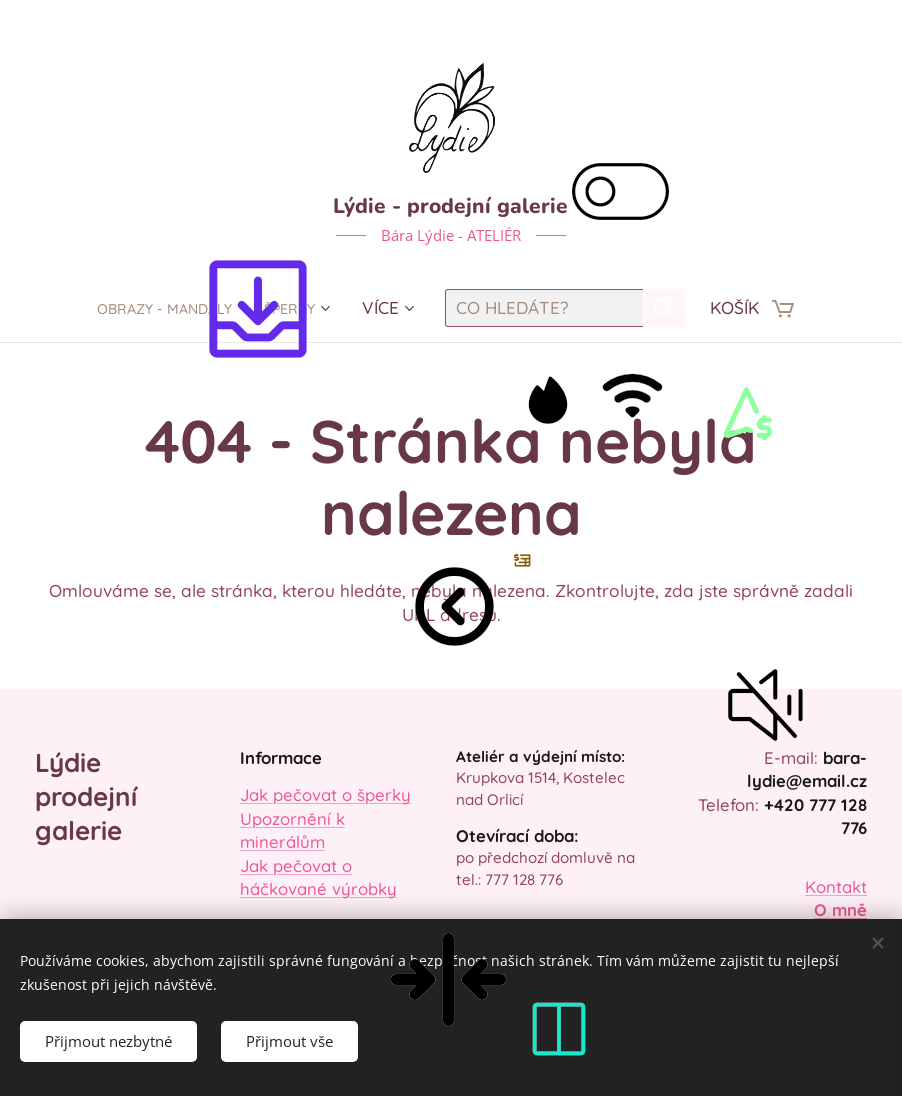 The width and height of the screenshot is (902, 1096). What do you see at coordinates (764, 705) in the screenshot?
I see `mute audio or sound` at bounding box center [764, 705].